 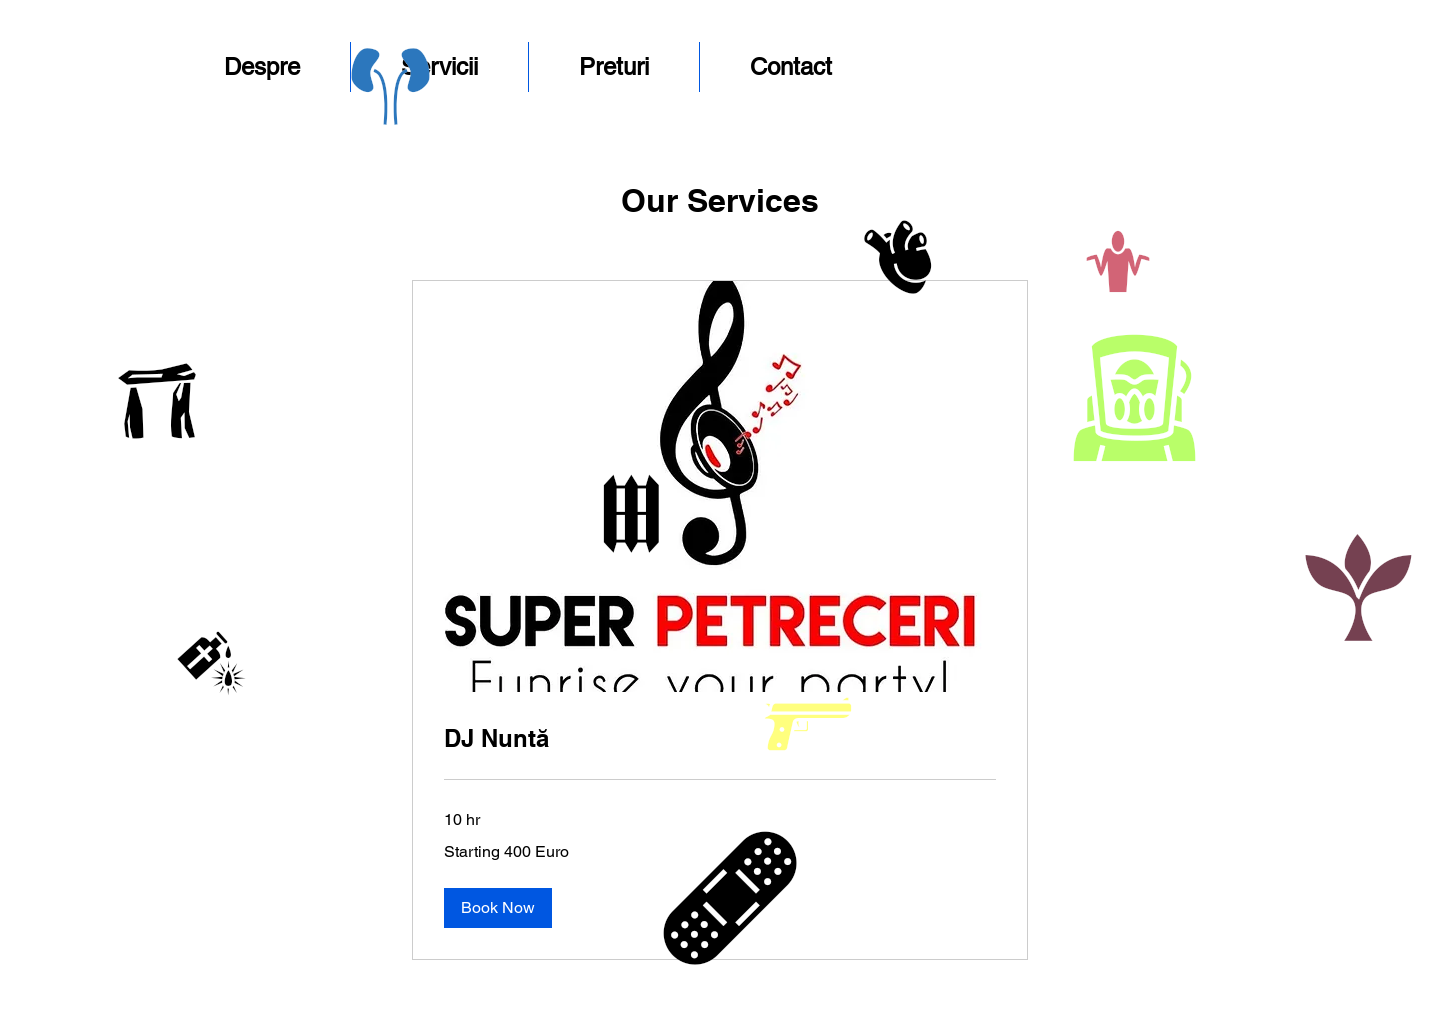 What do you see at coordinates (729, 897) in the screenshot?
I see `access first aid or medical settings` at bounding box center [729, 897].